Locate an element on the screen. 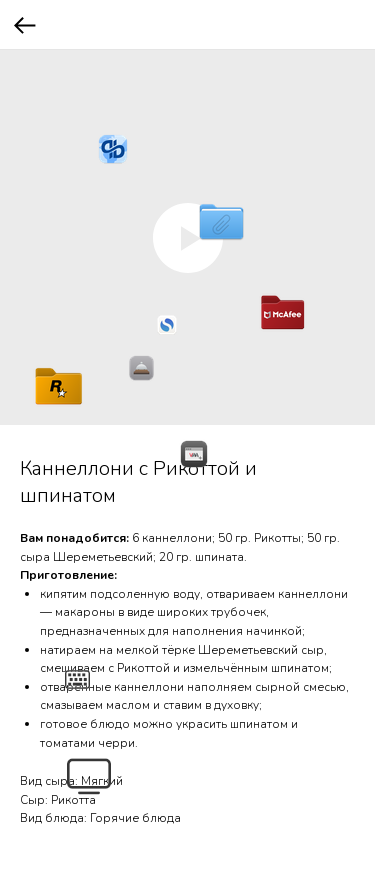  access system services preferences is located at coordinates (141, 368).